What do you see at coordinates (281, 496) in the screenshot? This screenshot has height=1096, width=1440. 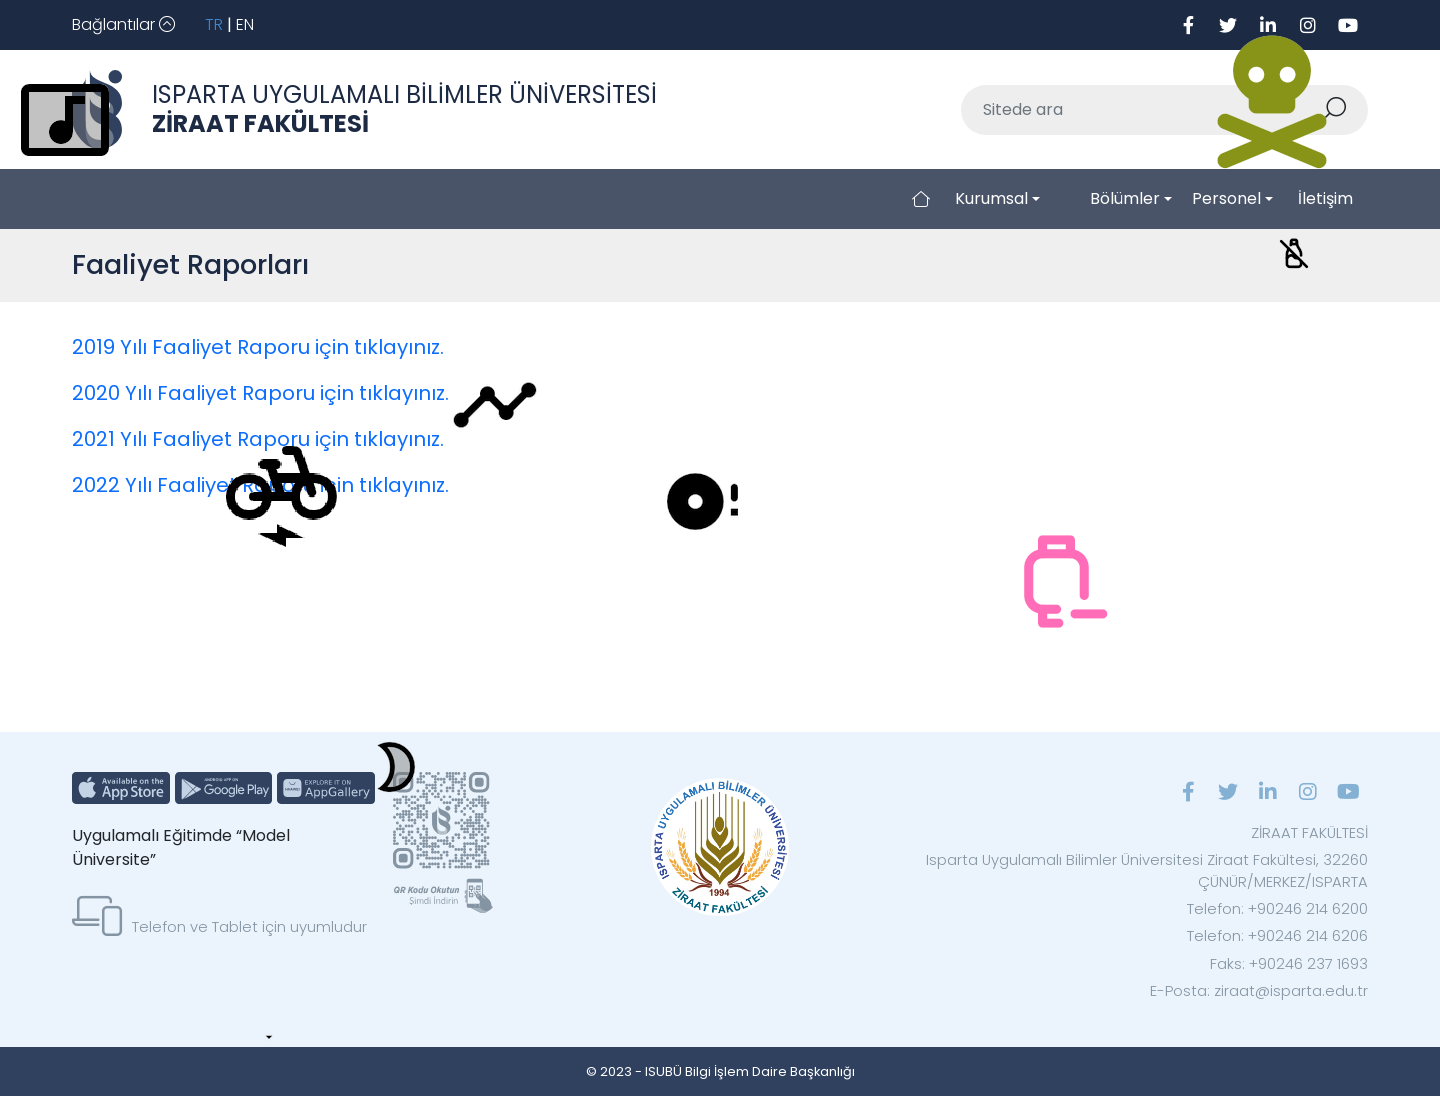 I see `select electric bike as transportation mode` at bounding box center [281, 496].